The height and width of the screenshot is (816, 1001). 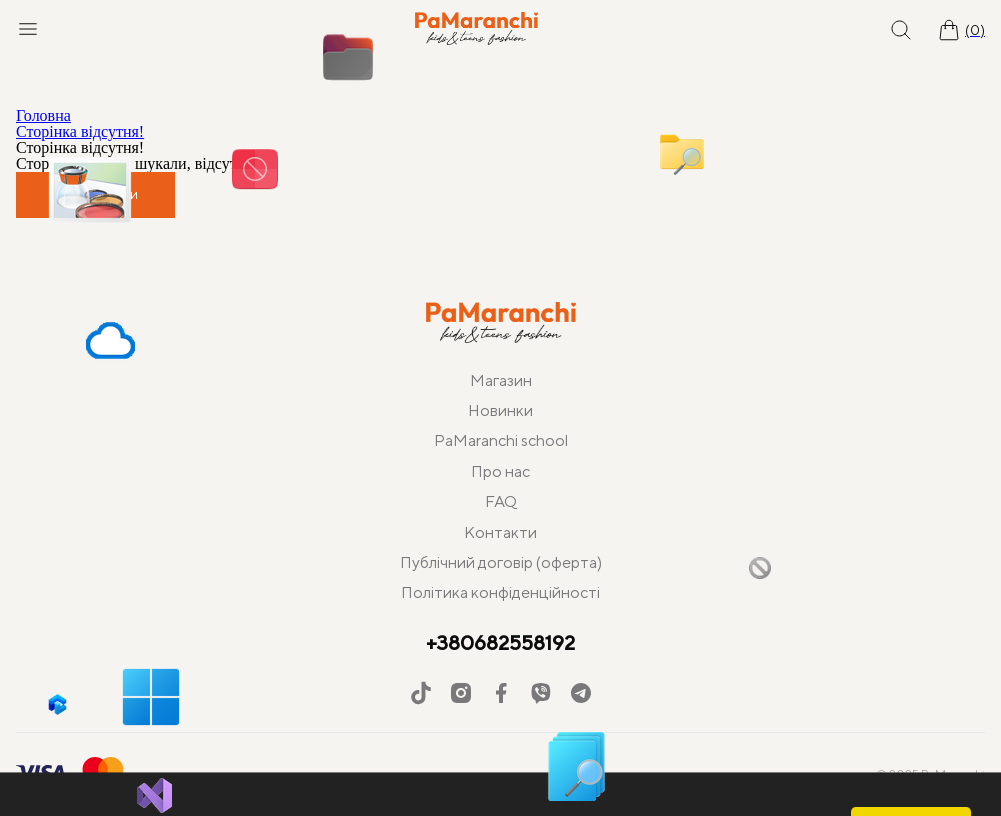 What do you see at coordinates (151, 697) in the screenshot?
I see `open the Windows start menu` at bounding box center [151, 697].